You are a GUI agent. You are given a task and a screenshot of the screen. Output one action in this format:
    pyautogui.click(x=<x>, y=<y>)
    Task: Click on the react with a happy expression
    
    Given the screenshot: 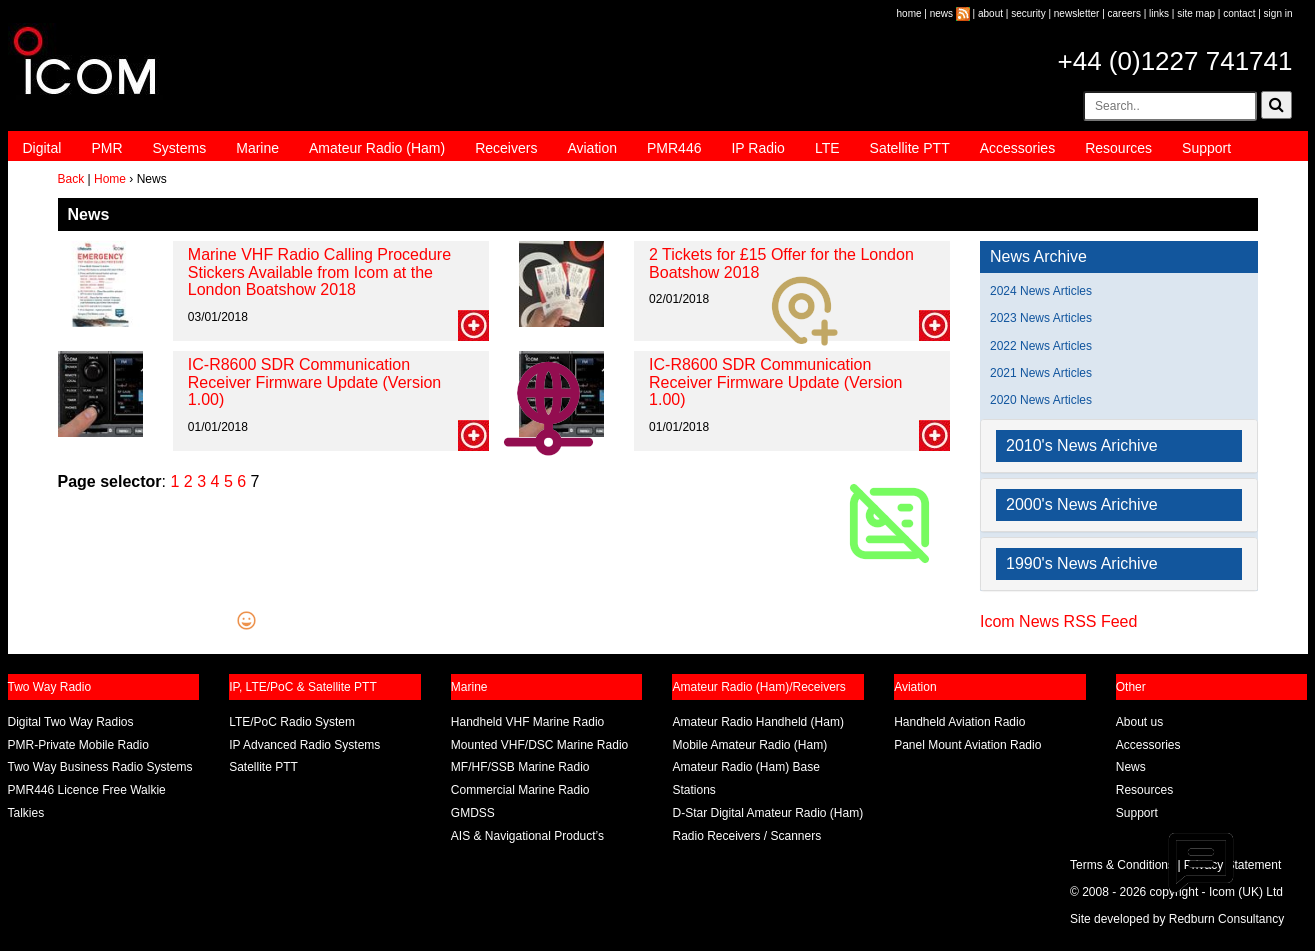 What is the action you would take?
    pyautogui.click(x=246, y=620)
    